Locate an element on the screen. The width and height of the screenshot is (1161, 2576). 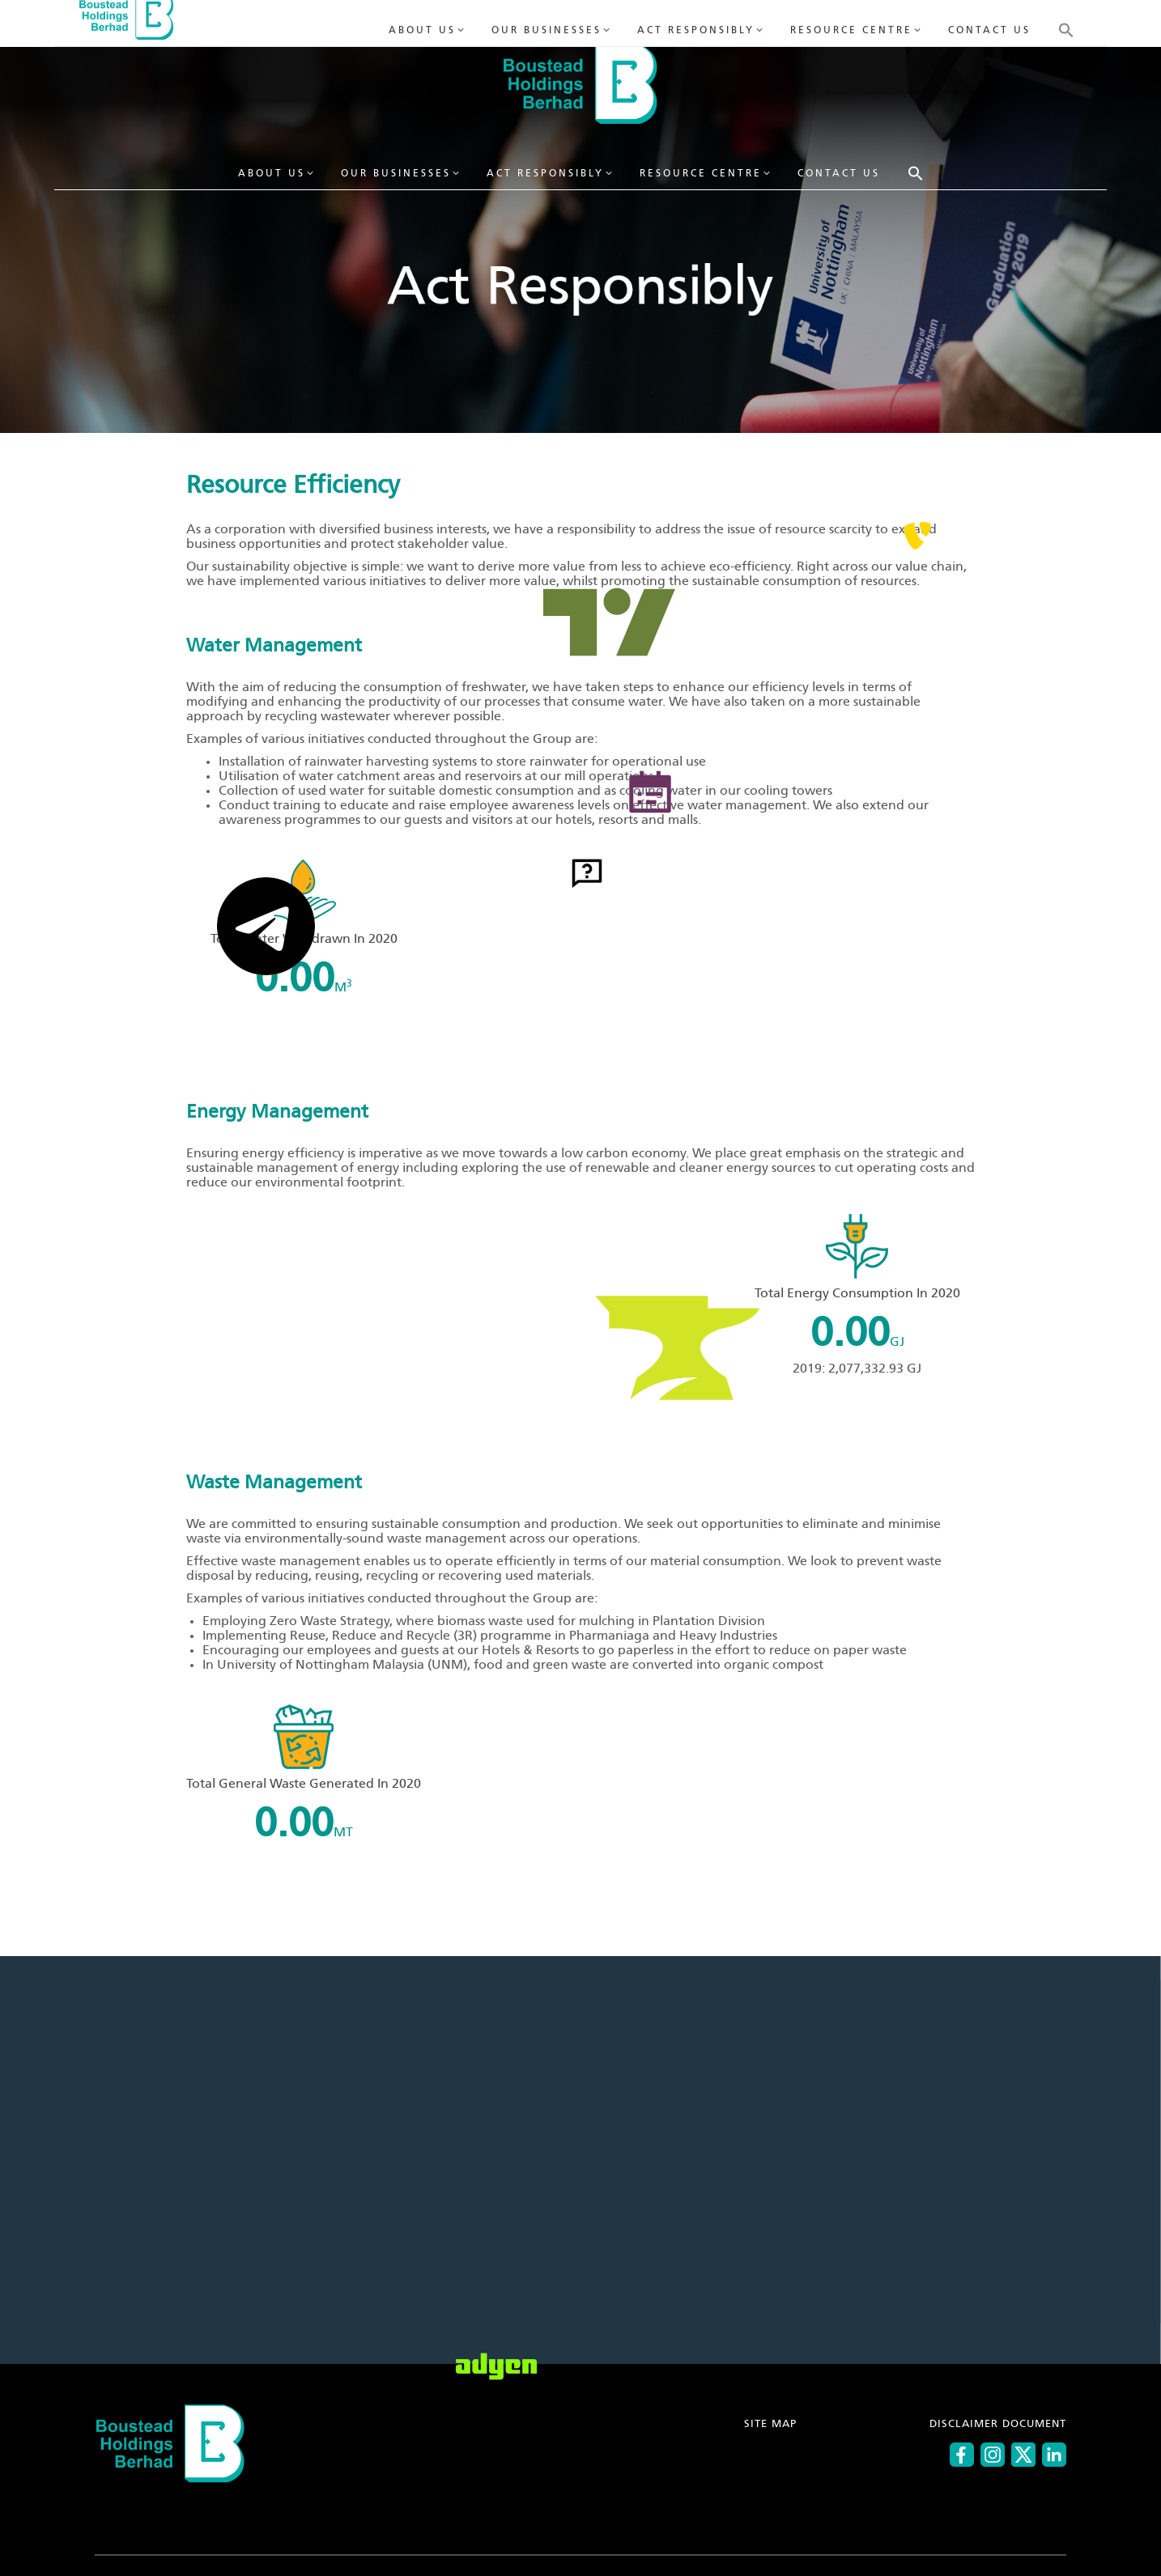
view calendar tasks and to-do items is located at coordinates (650, 794).